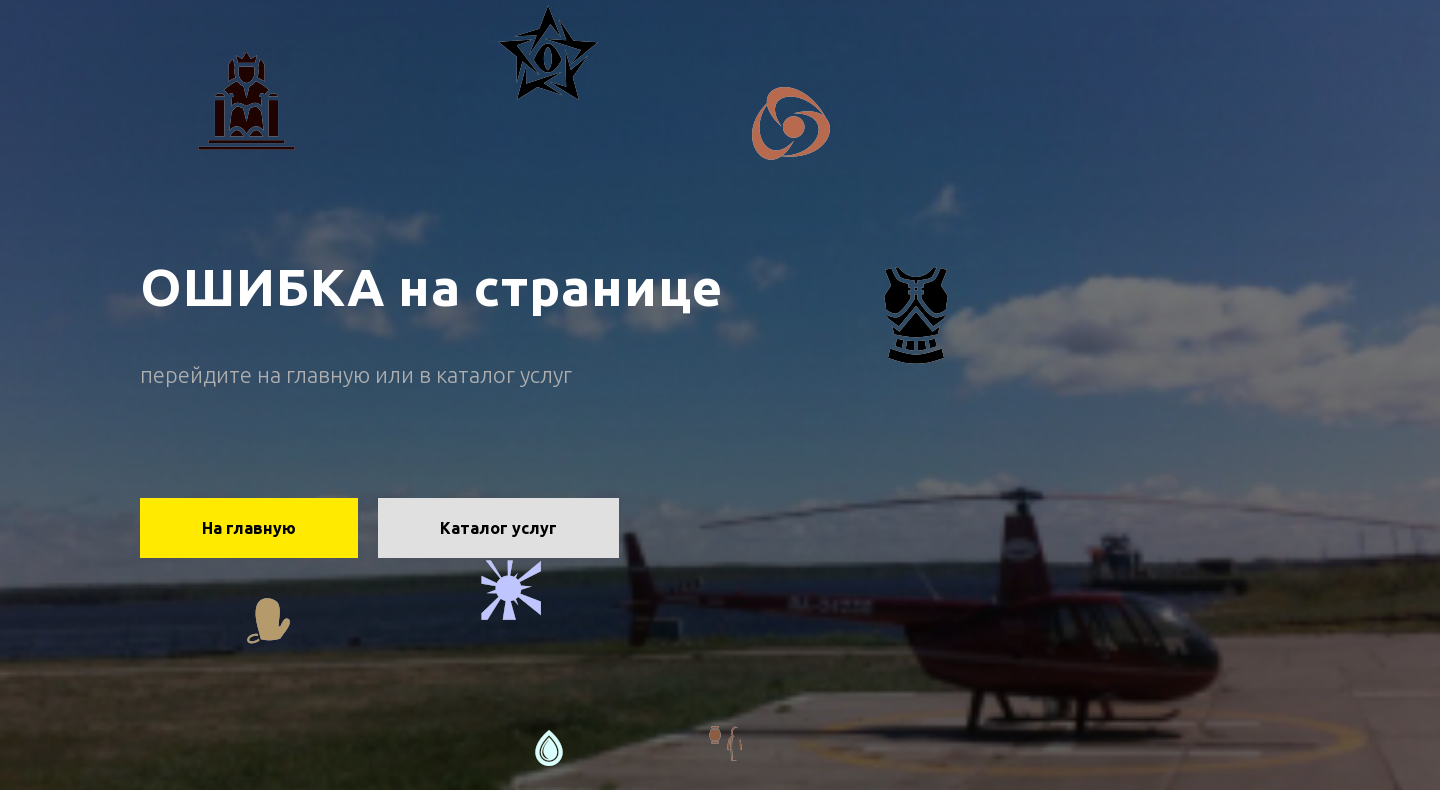  What do you see at coordinates (511, 590) in the screenshot?
I see `indicates an explosion or blast effect in gameplay` at bounding box center [511, 590].